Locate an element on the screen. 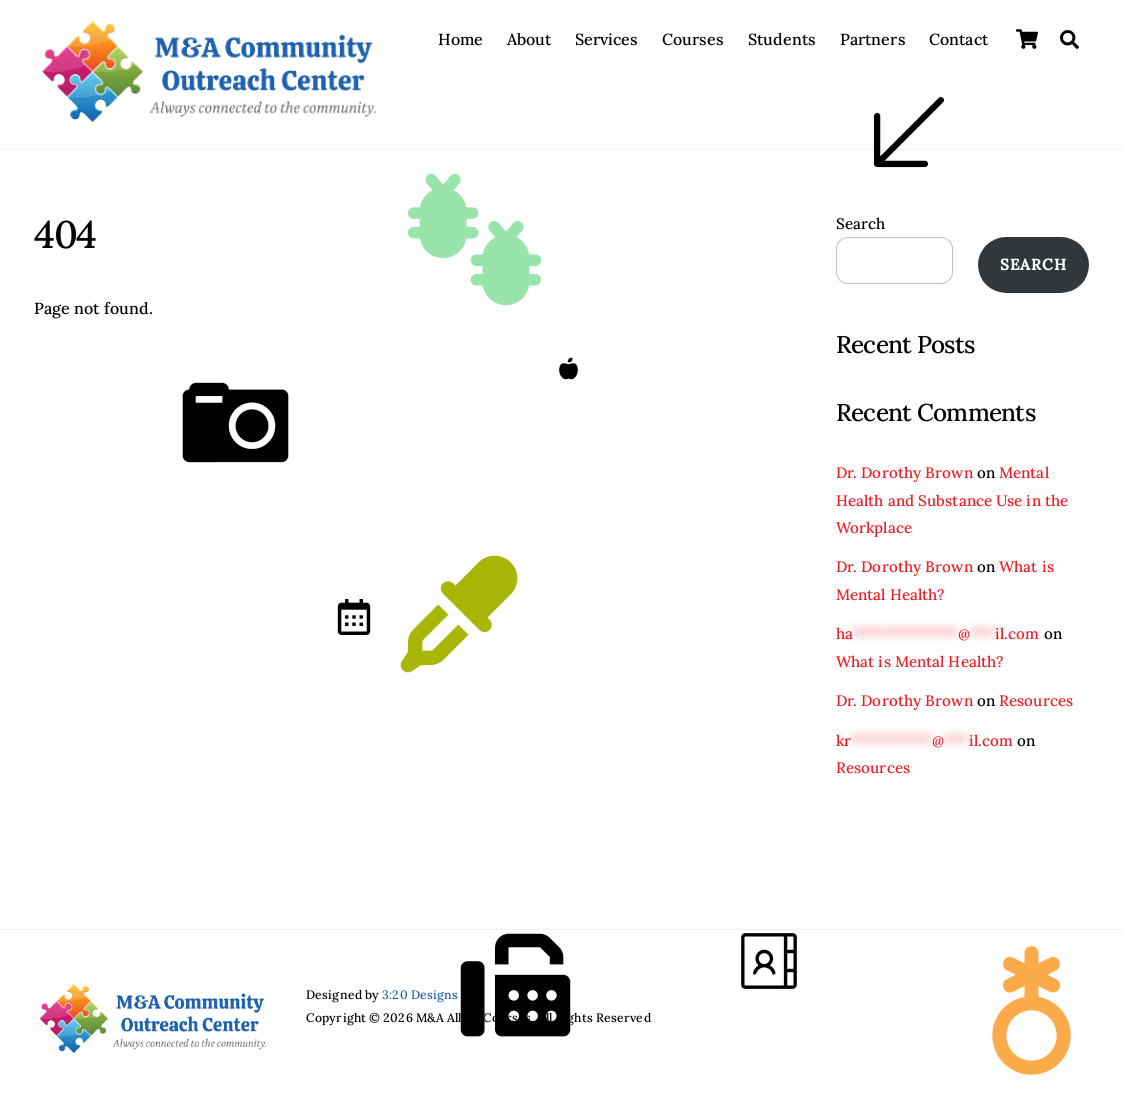 The width and height of the screenshot is (1123, 1108). send or receive a fax is located at coordinates (515, 988).